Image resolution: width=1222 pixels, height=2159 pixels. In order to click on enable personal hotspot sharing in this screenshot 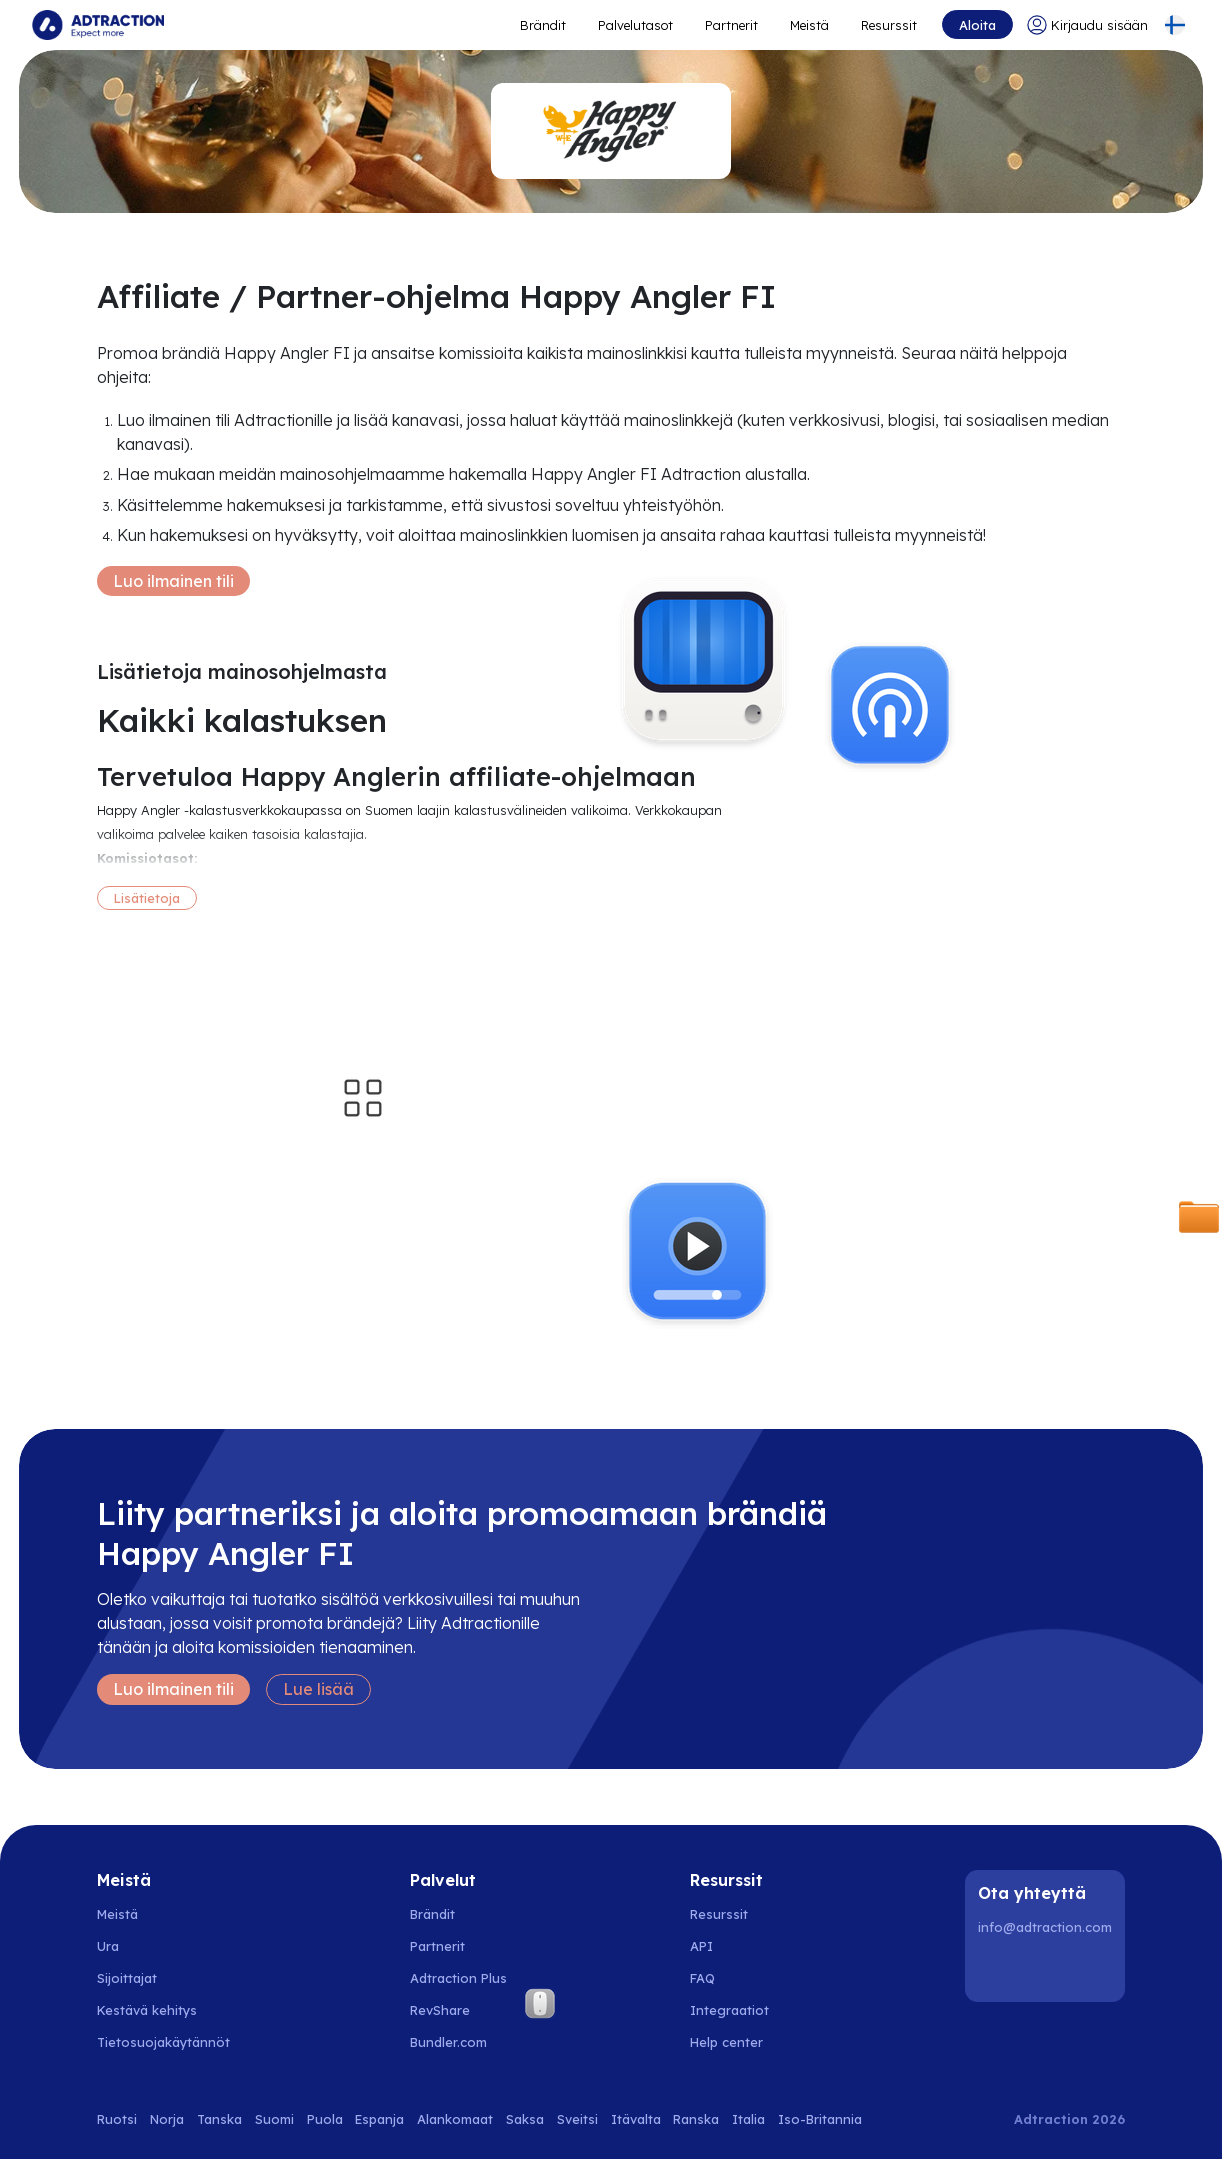, I will do `click(890, 707)`.